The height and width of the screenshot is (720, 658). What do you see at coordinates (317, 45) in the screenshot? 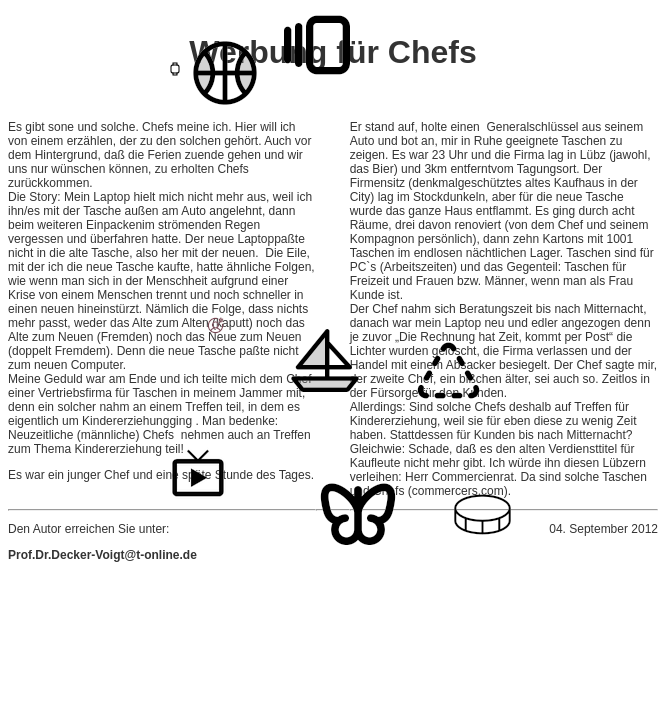
I see `view version history` at bounding box center [317, 45].